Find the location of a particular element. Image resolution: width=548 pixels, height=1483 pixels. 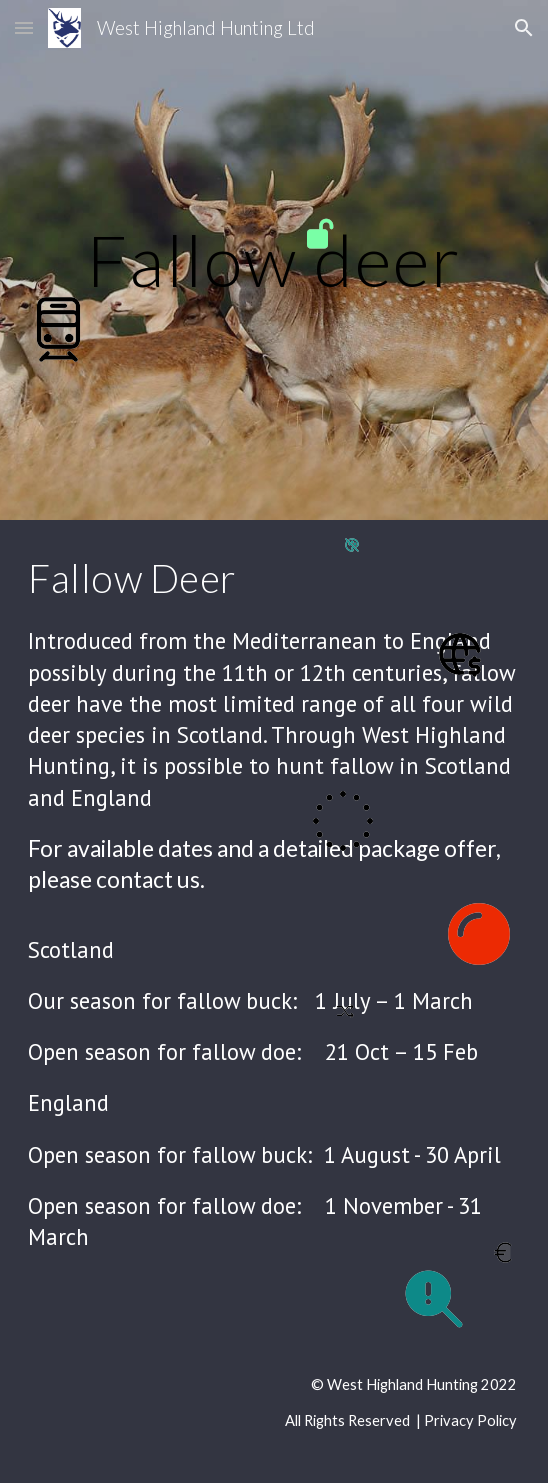

loading or processing in progress is located at coordinates (343, 821).